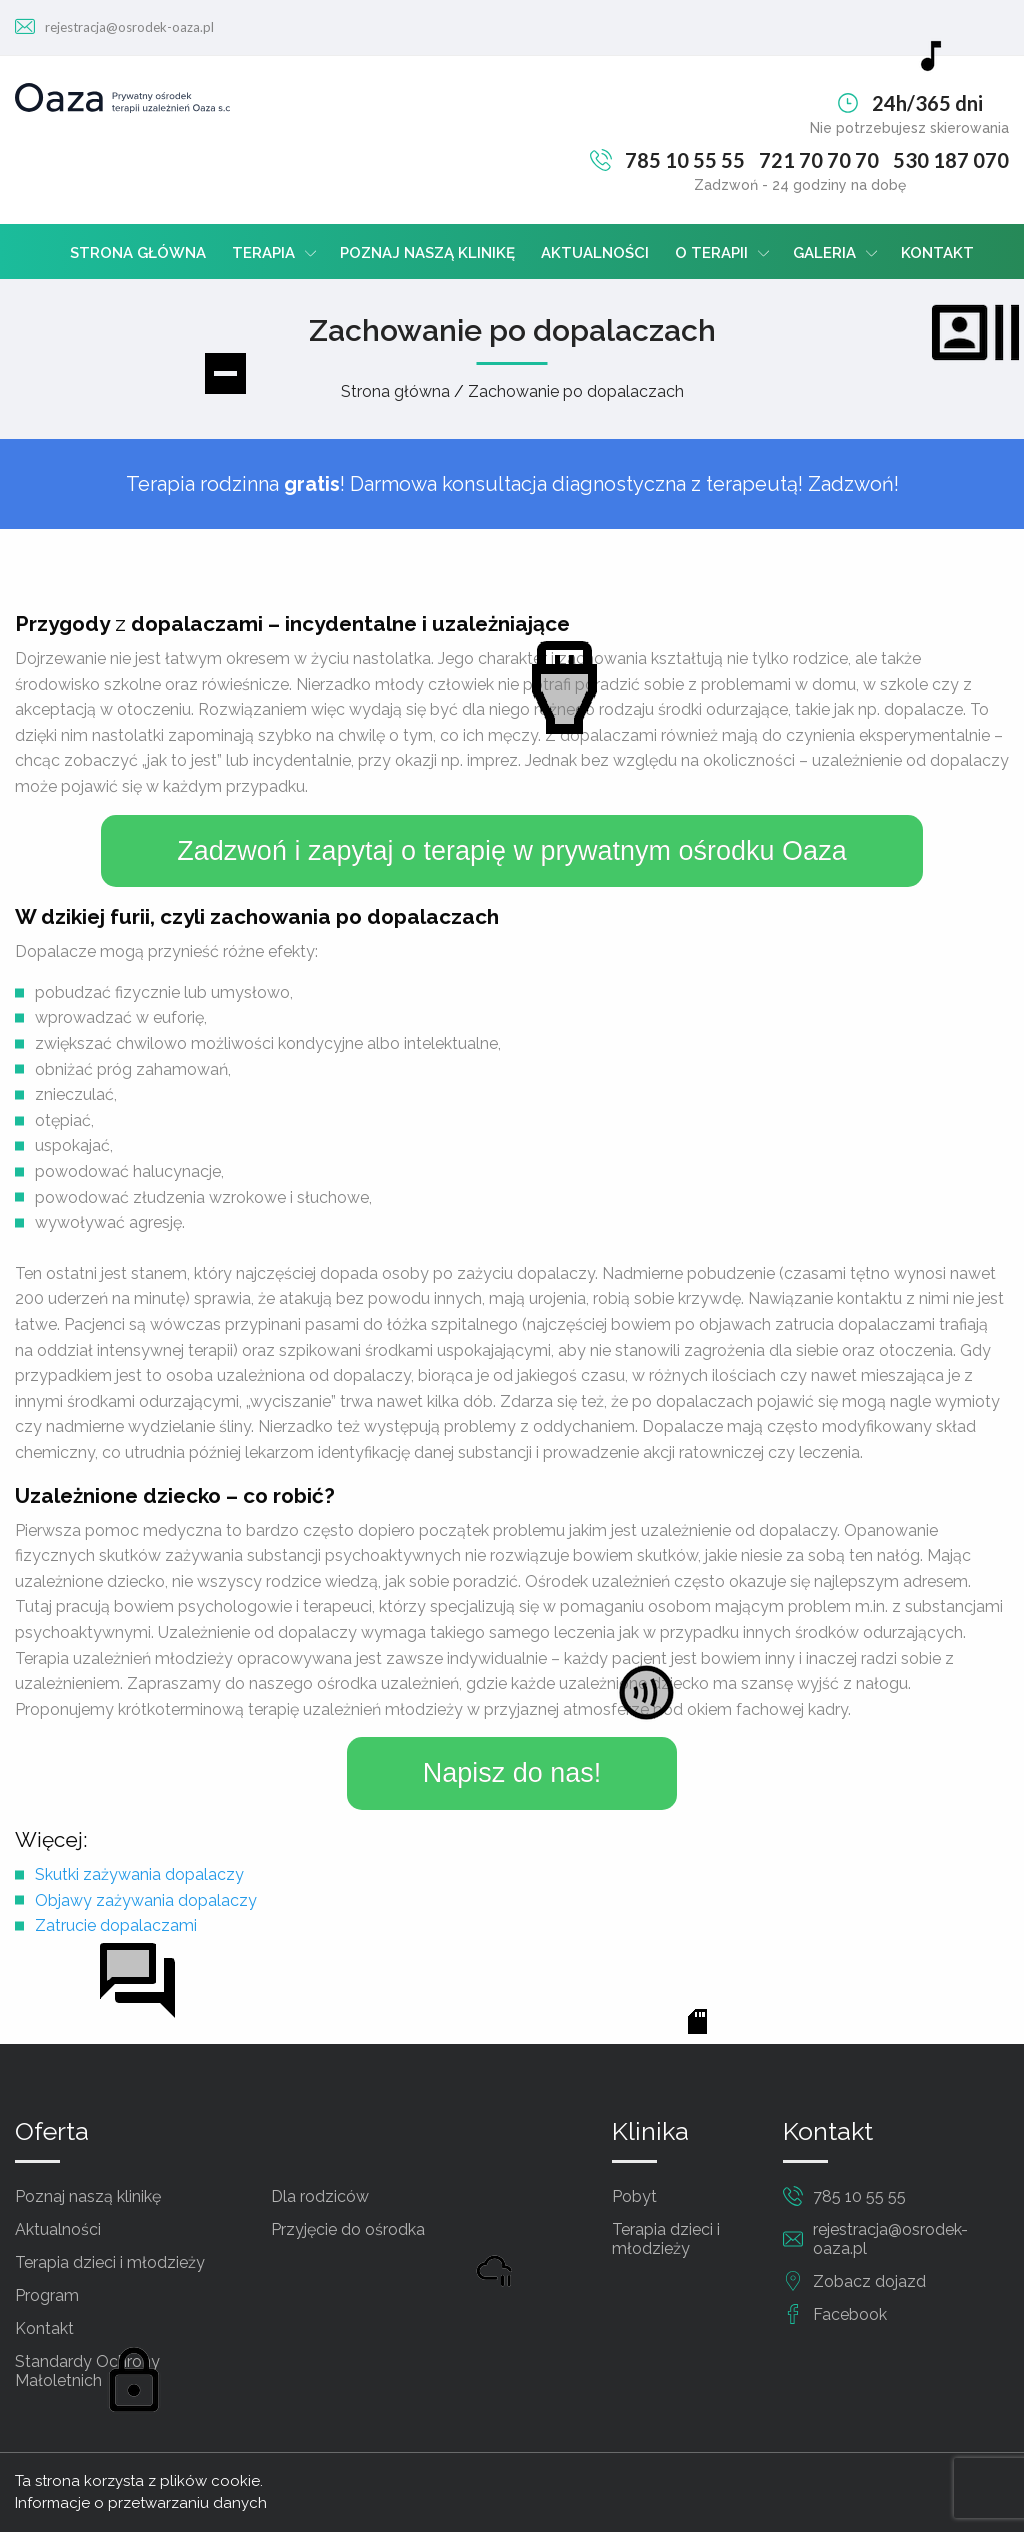  Describe the element at coordinates (697, 2021) in the screenshot. I see `access sd card storage` at that location.